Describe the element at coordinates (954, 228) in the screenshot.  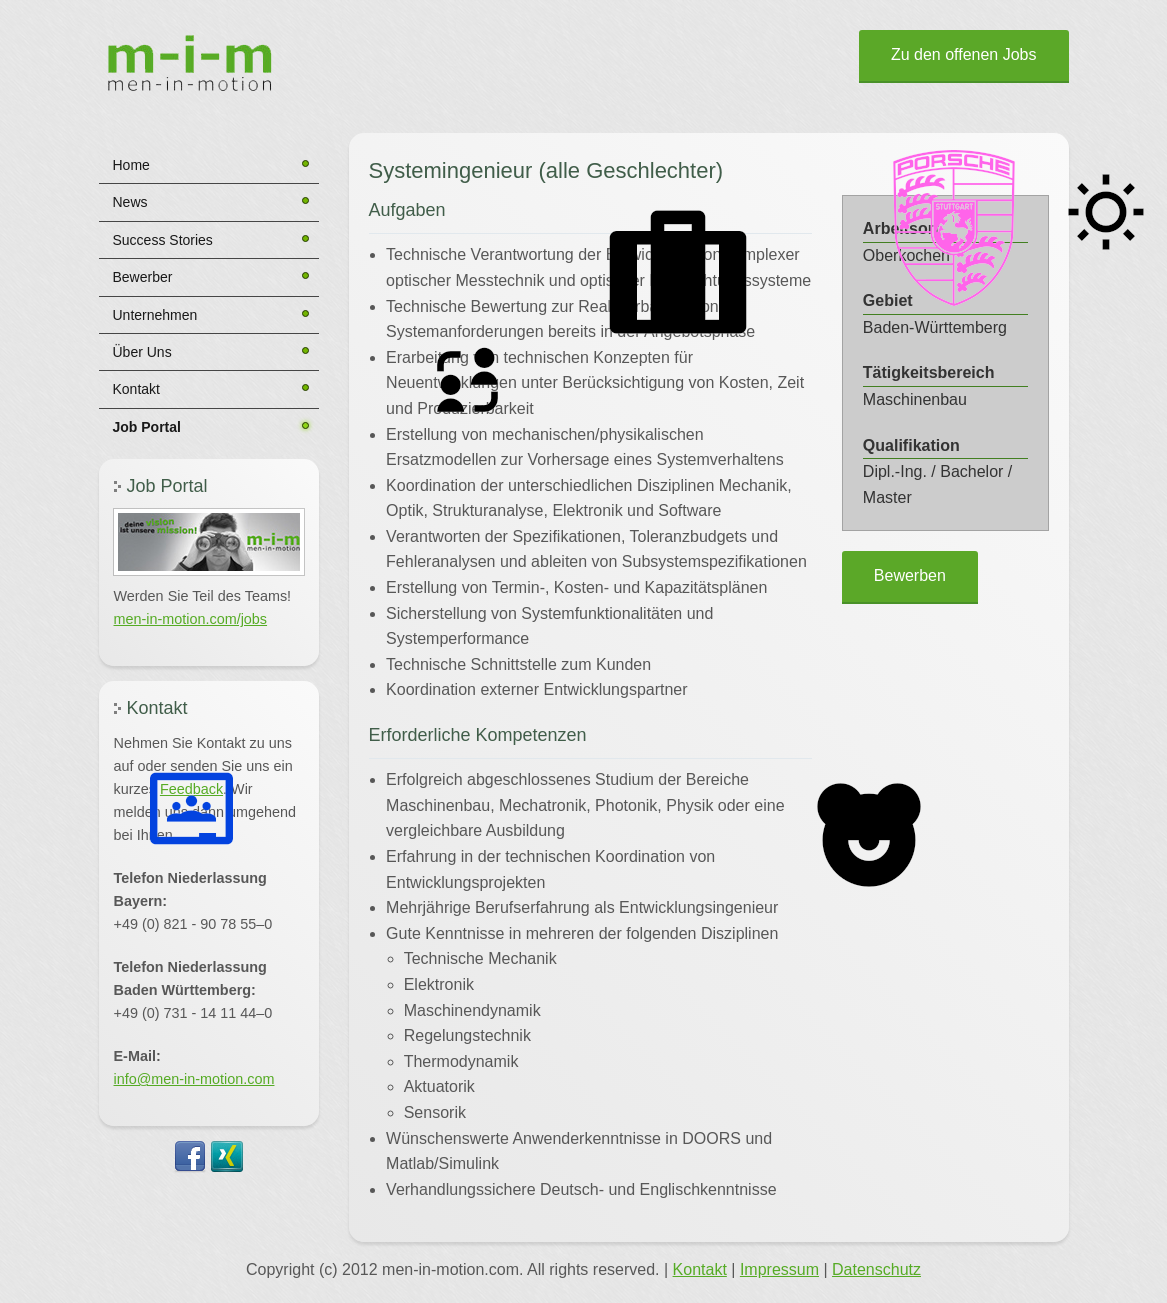
I see `porsche brand logo` at that location.